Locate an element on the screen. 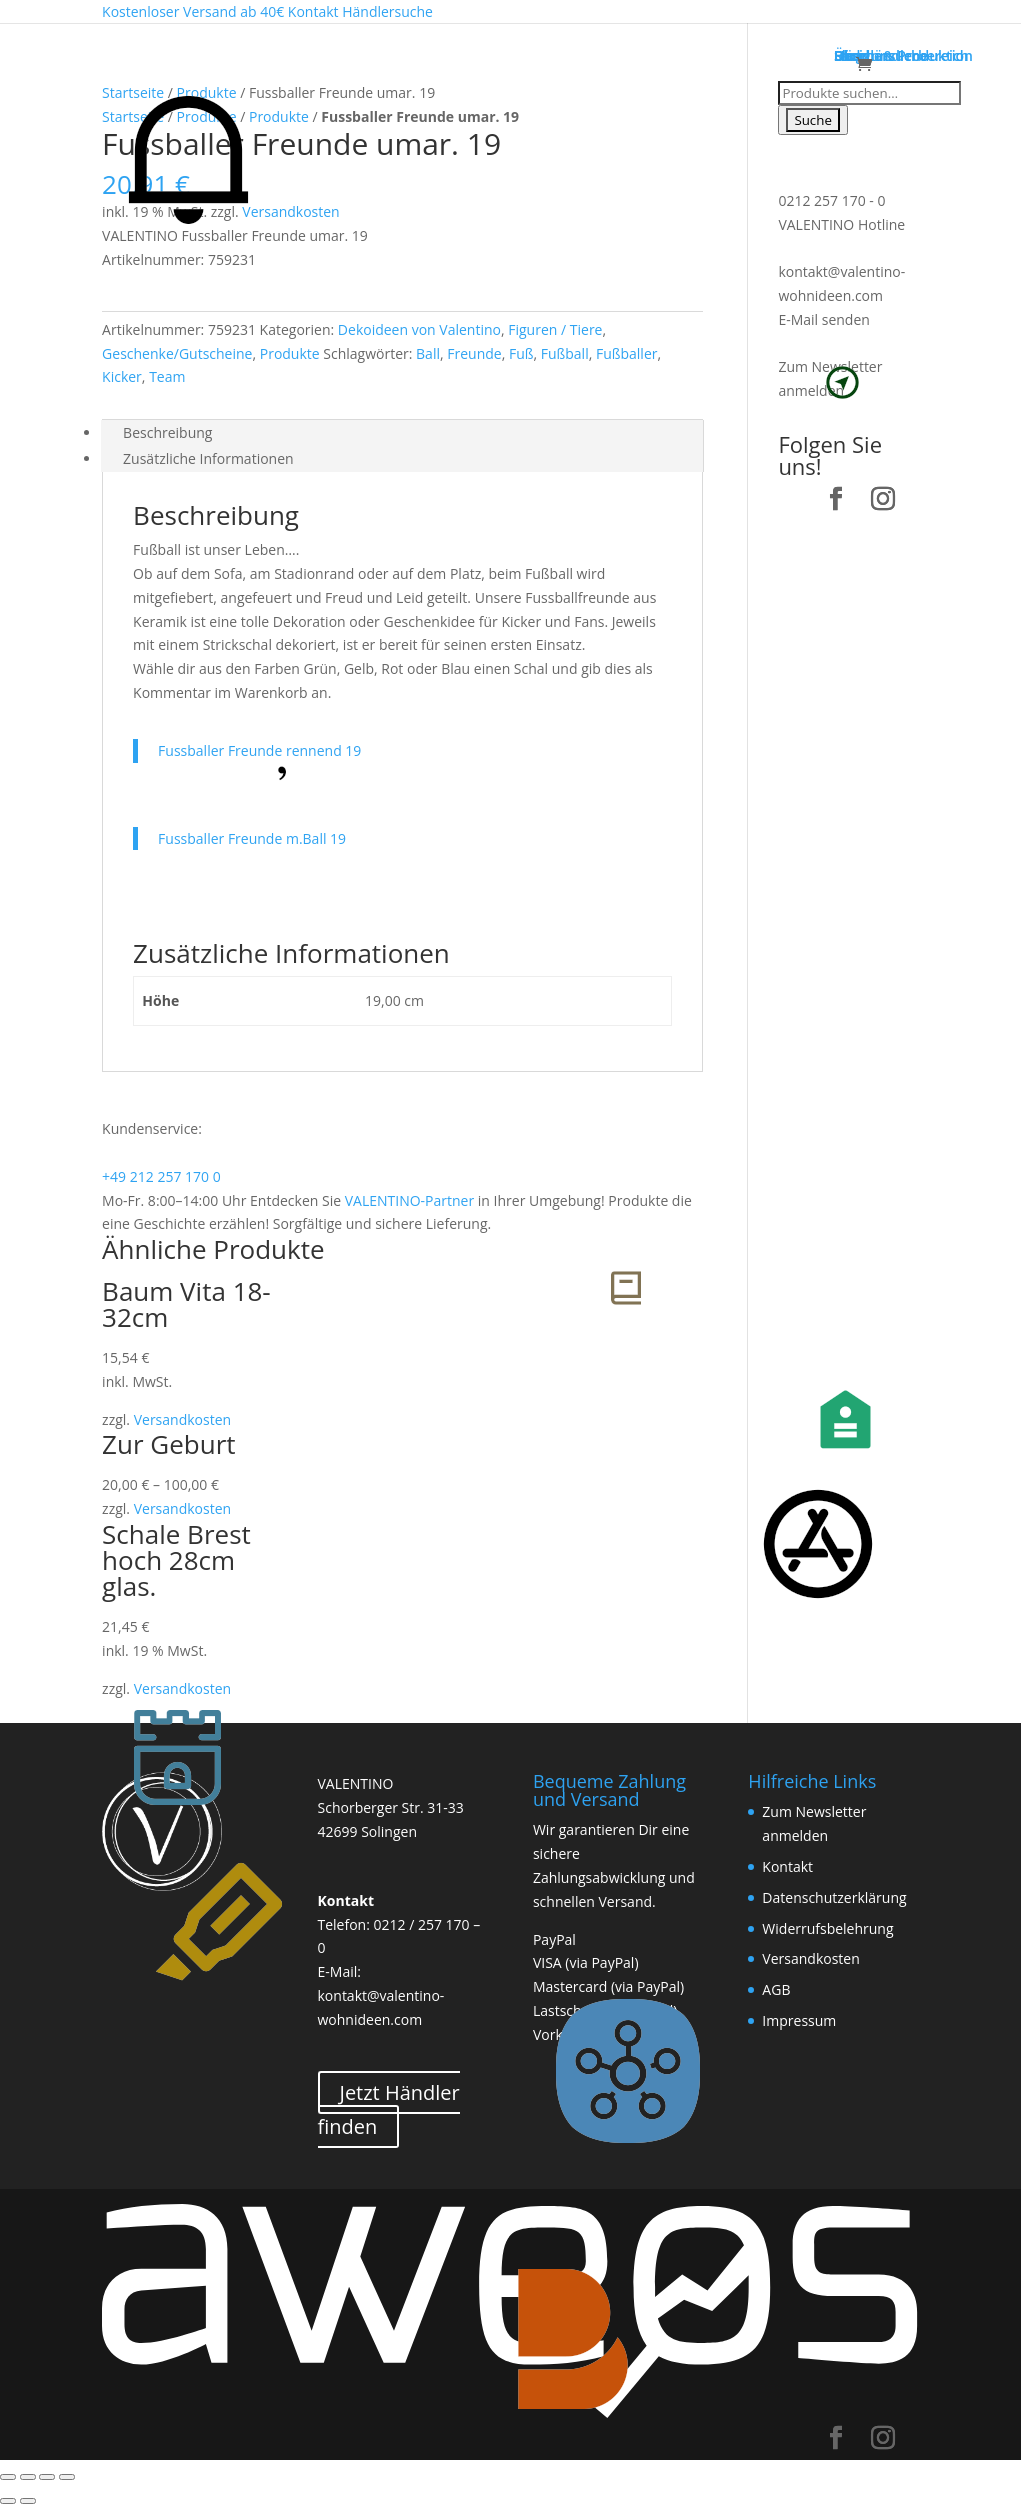 This screenshot has height=2508, width=1021. open the SmartThings app is located at coordinates (628, 2071).